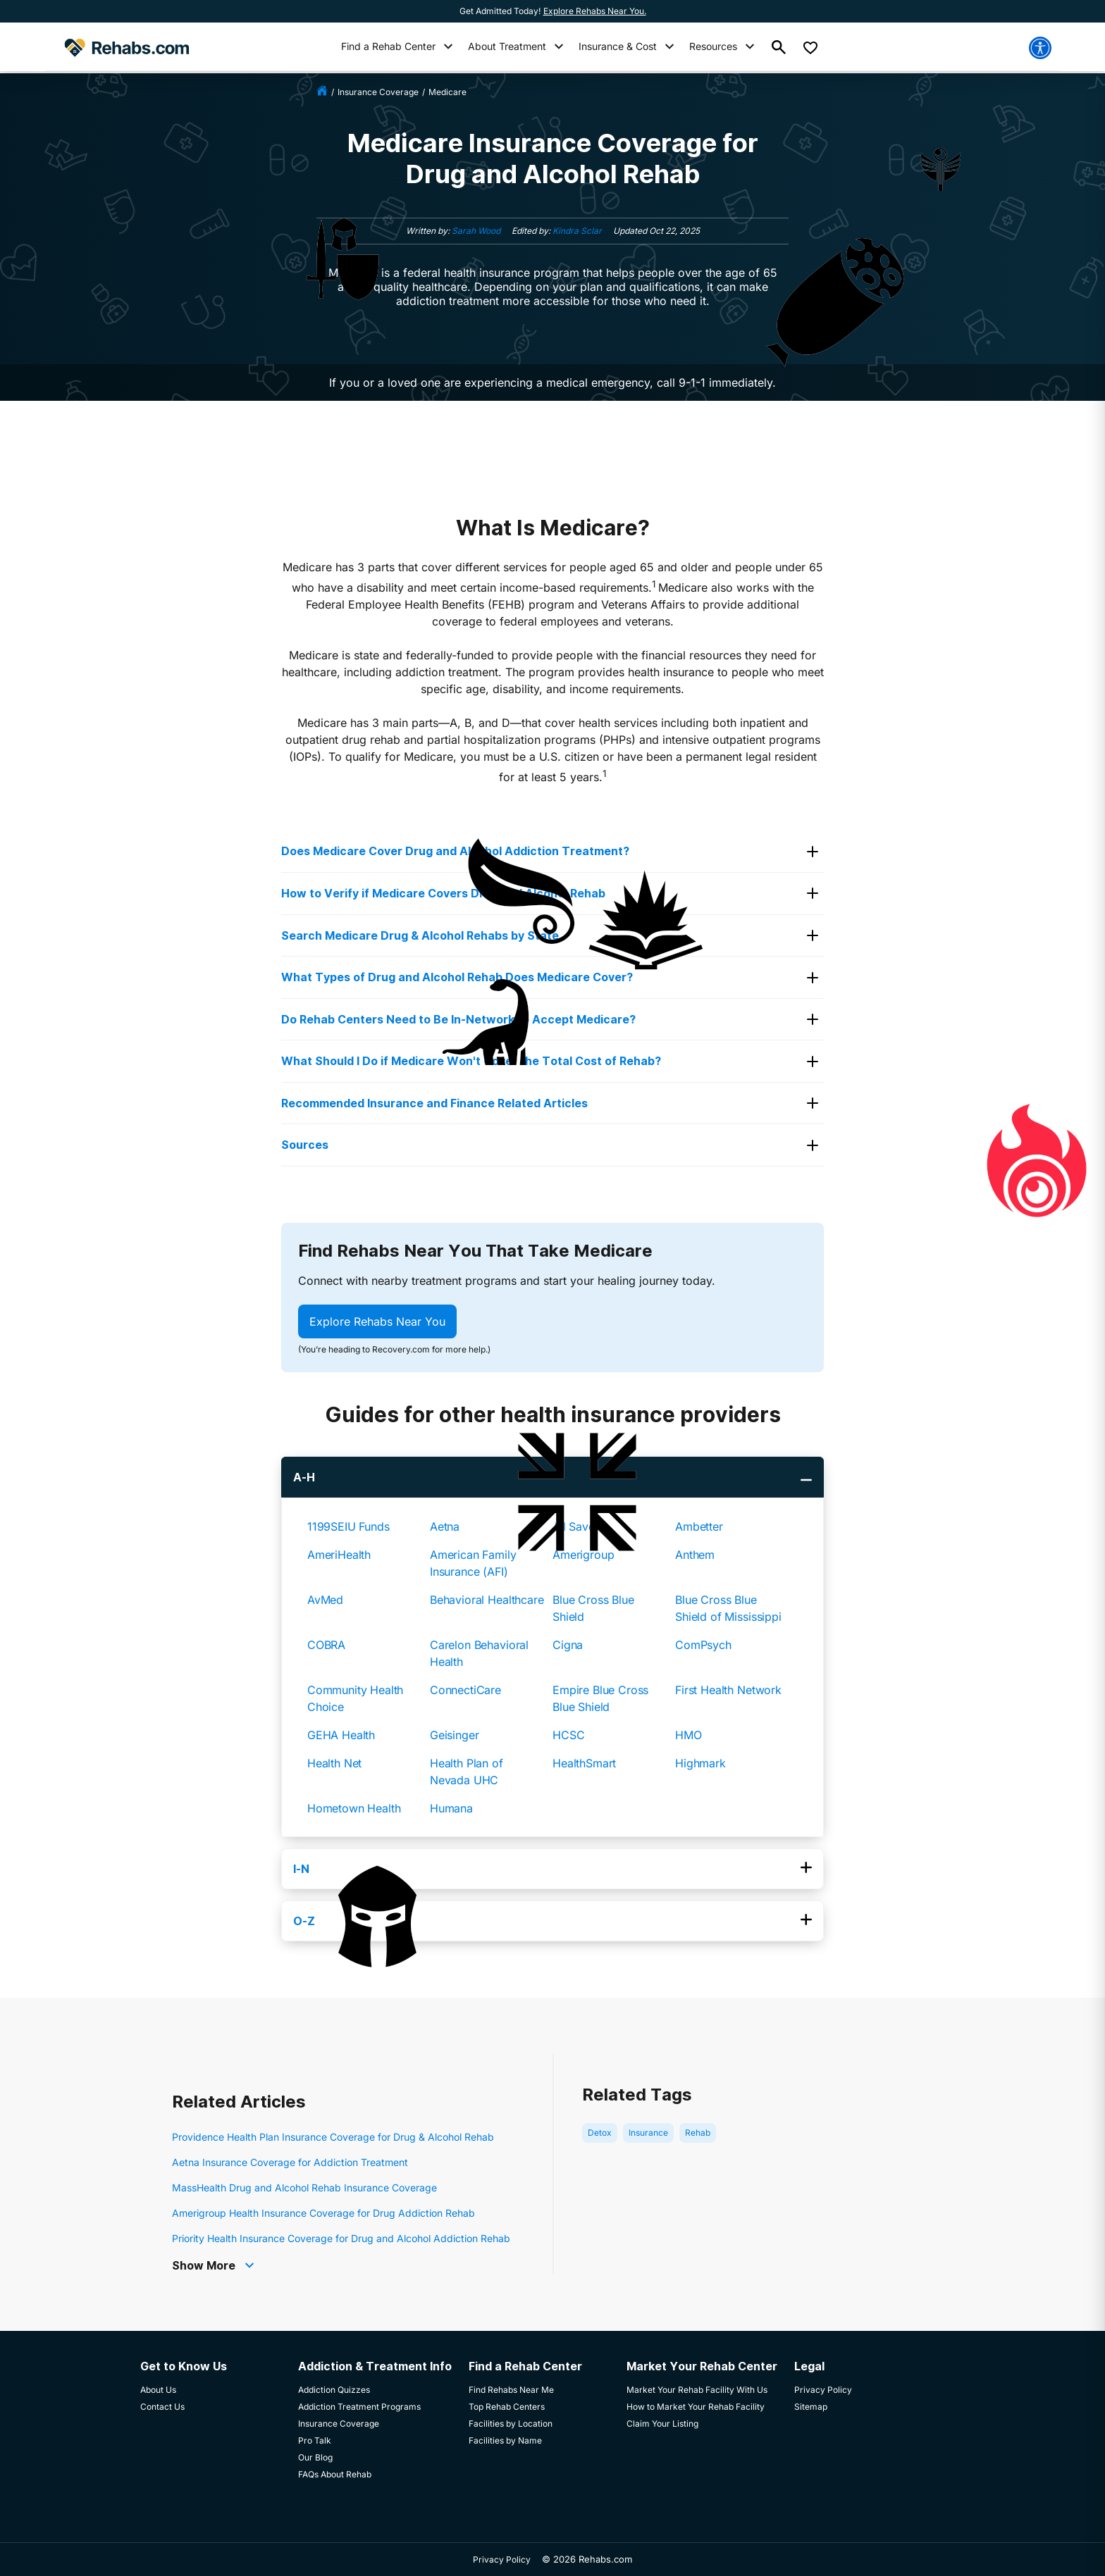 The image size is (1105, 2576). What do you see at coordinates (521, 891) in the screenshot?
I see `indicates natural or organic content` at bounding box center [521, 891].